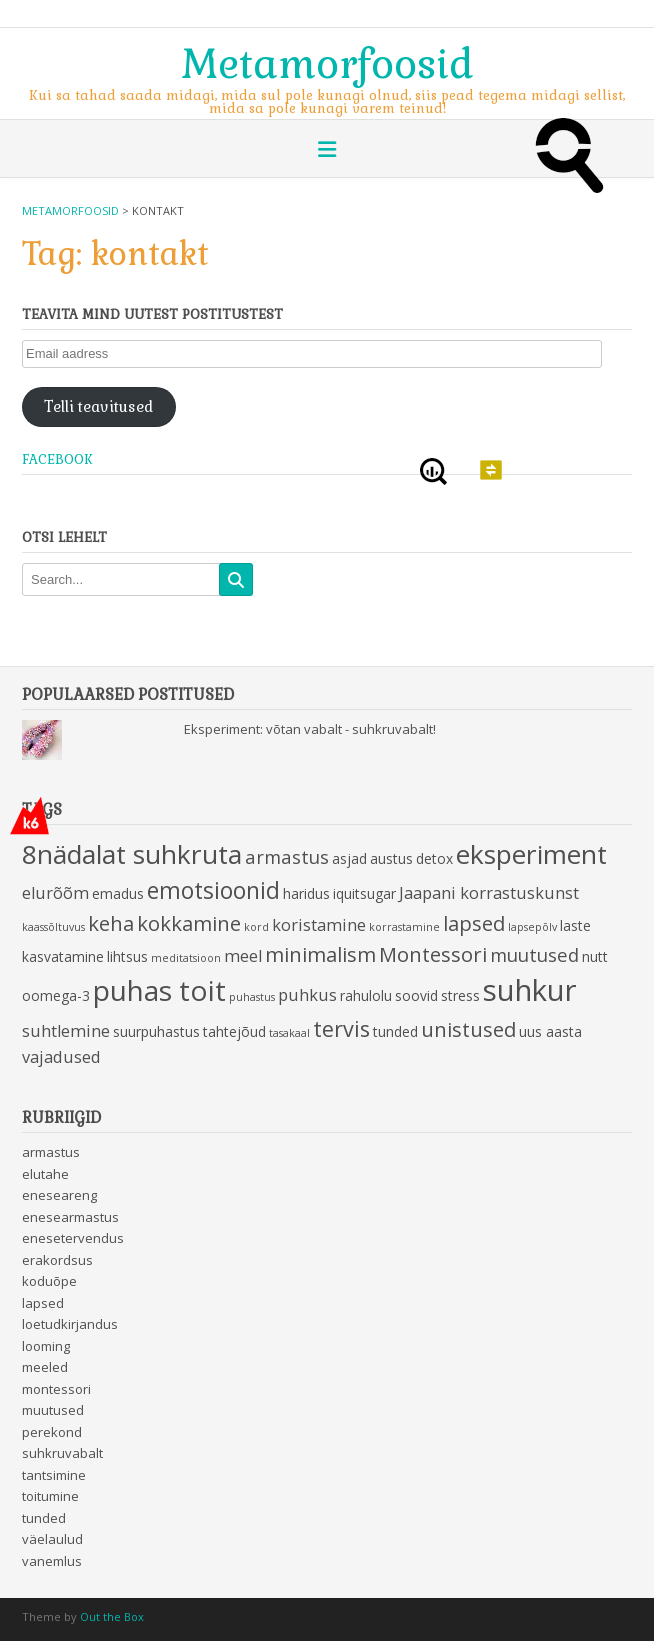  Describe the element at coordinates (491, 470) in the screenshot. I see `exchange or swap currency` at that location.